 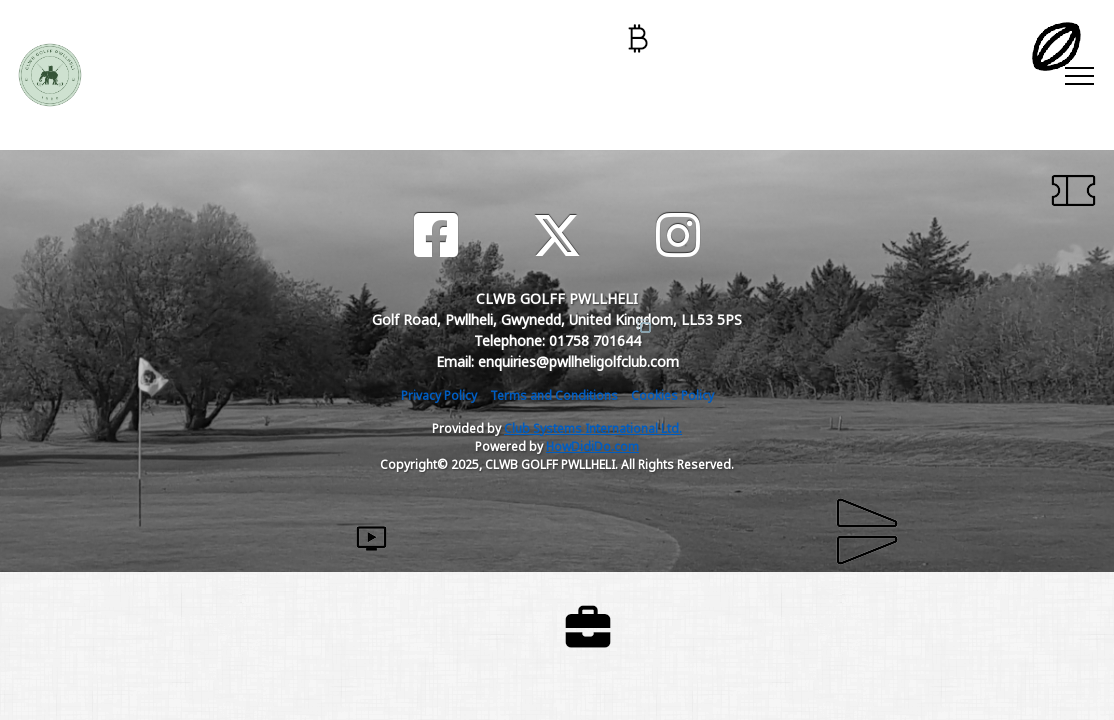 I want to click on access work or business-related content, so click(x=588, y=628).